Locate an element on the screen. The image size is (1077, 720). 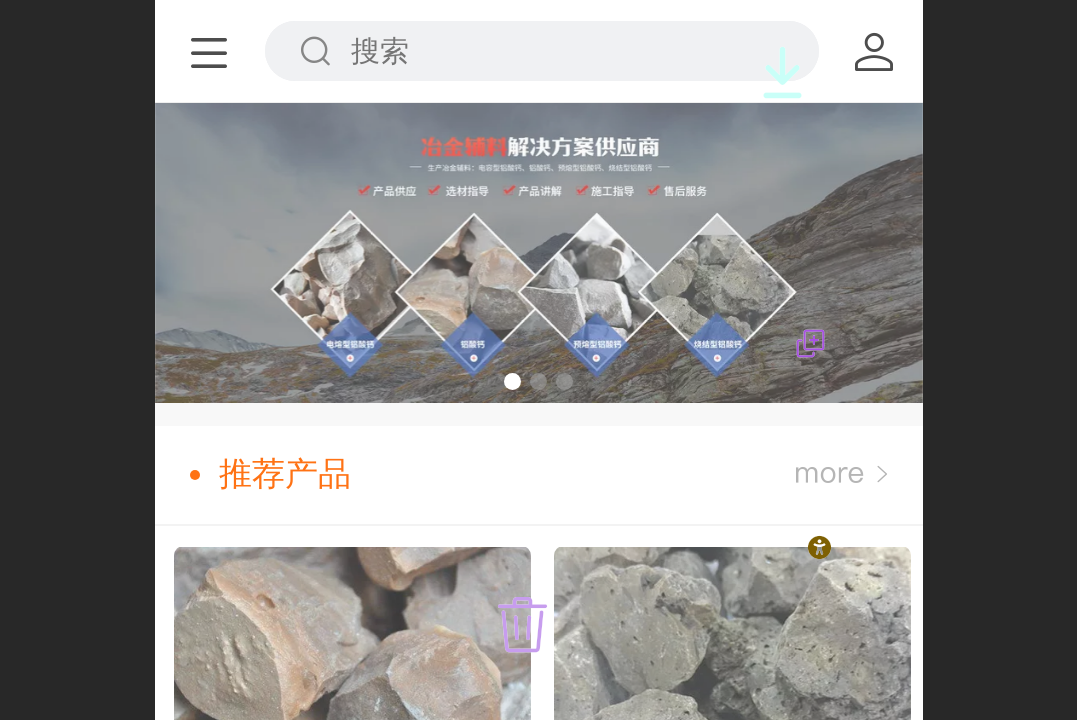
delete selected item is located at coordinates (522, 626).